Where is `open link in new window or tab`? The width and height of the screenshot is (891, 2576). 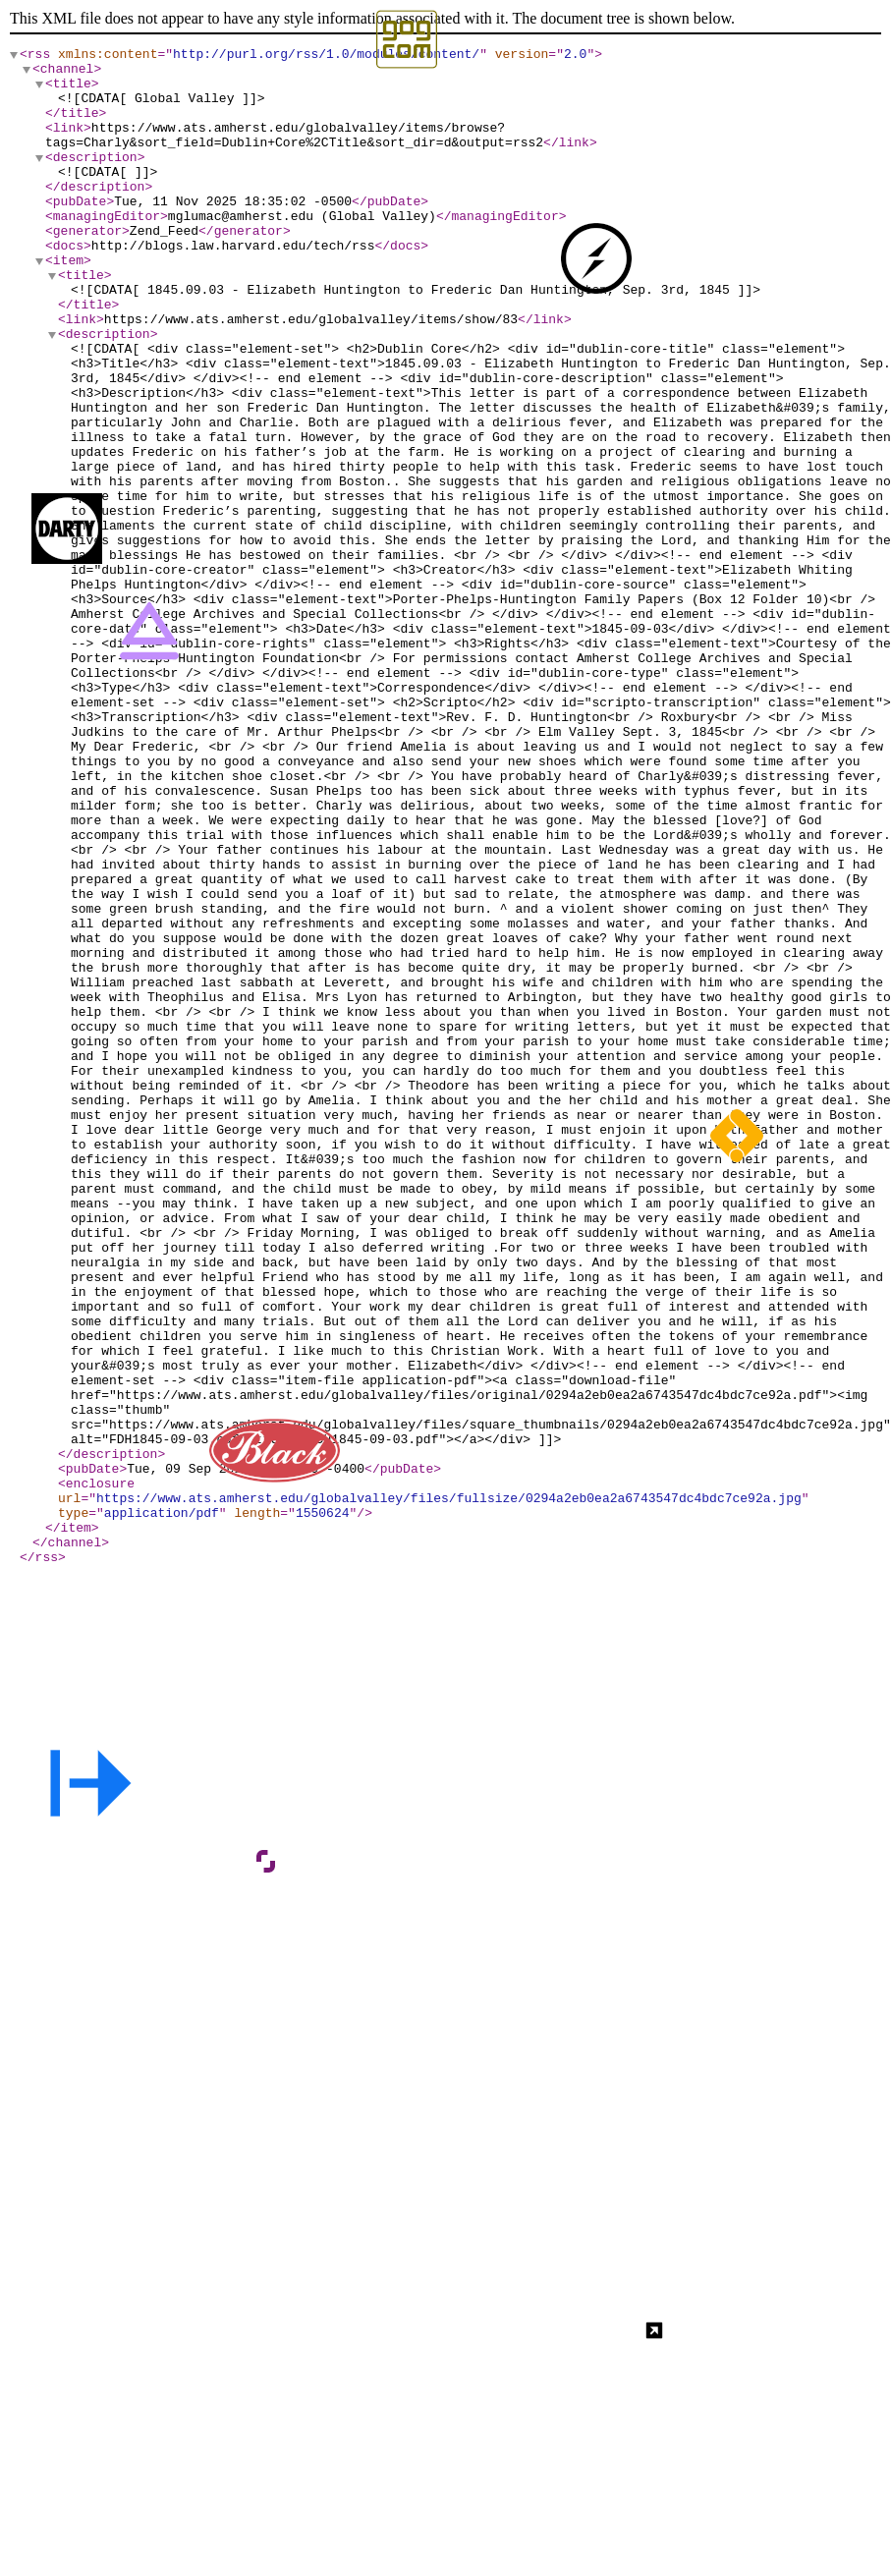 open link in new window or tab is located at coordinates (654, 2330).